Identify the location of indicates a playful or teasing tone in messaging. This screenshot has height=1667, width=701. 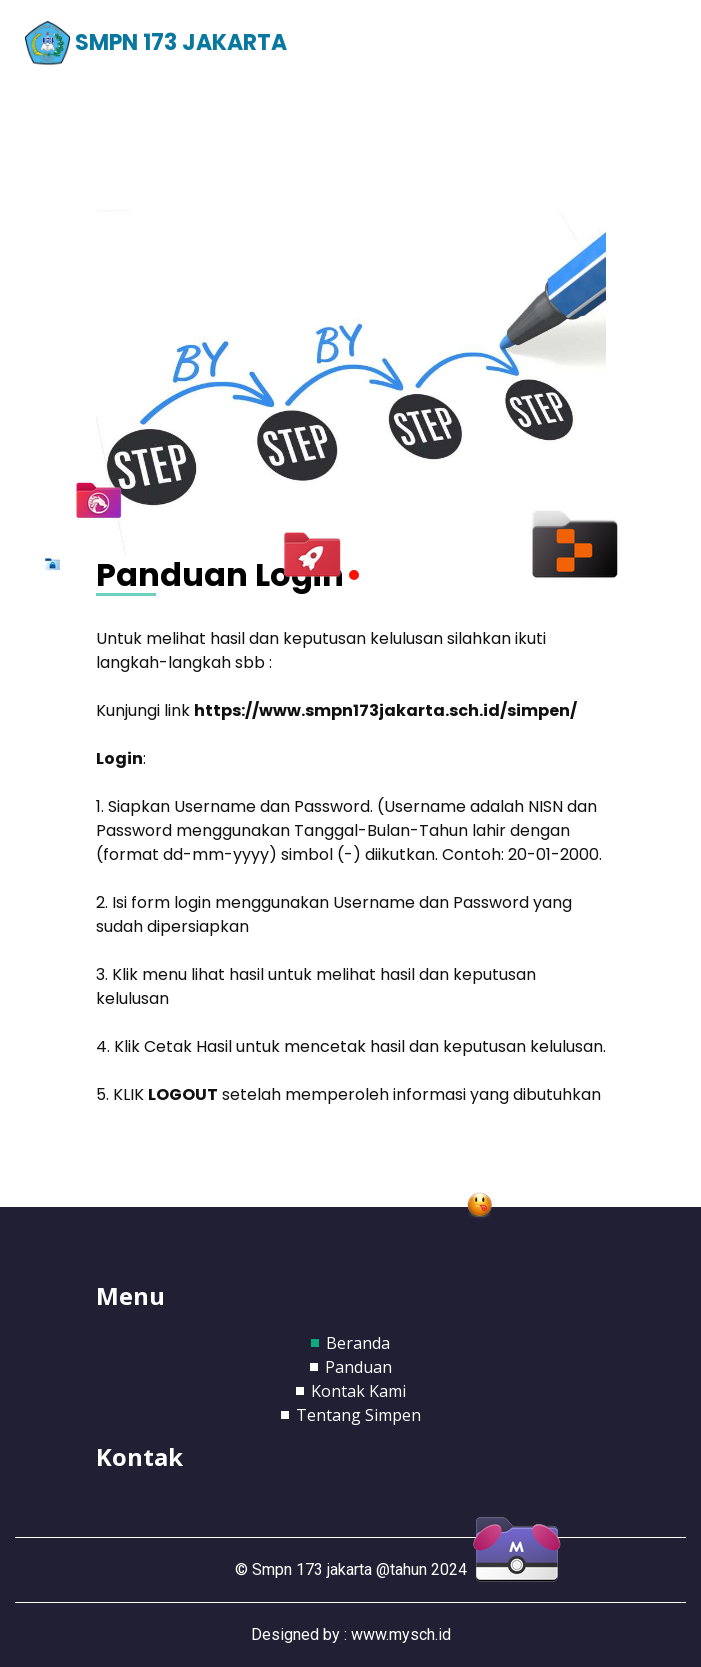
(480, 1205).